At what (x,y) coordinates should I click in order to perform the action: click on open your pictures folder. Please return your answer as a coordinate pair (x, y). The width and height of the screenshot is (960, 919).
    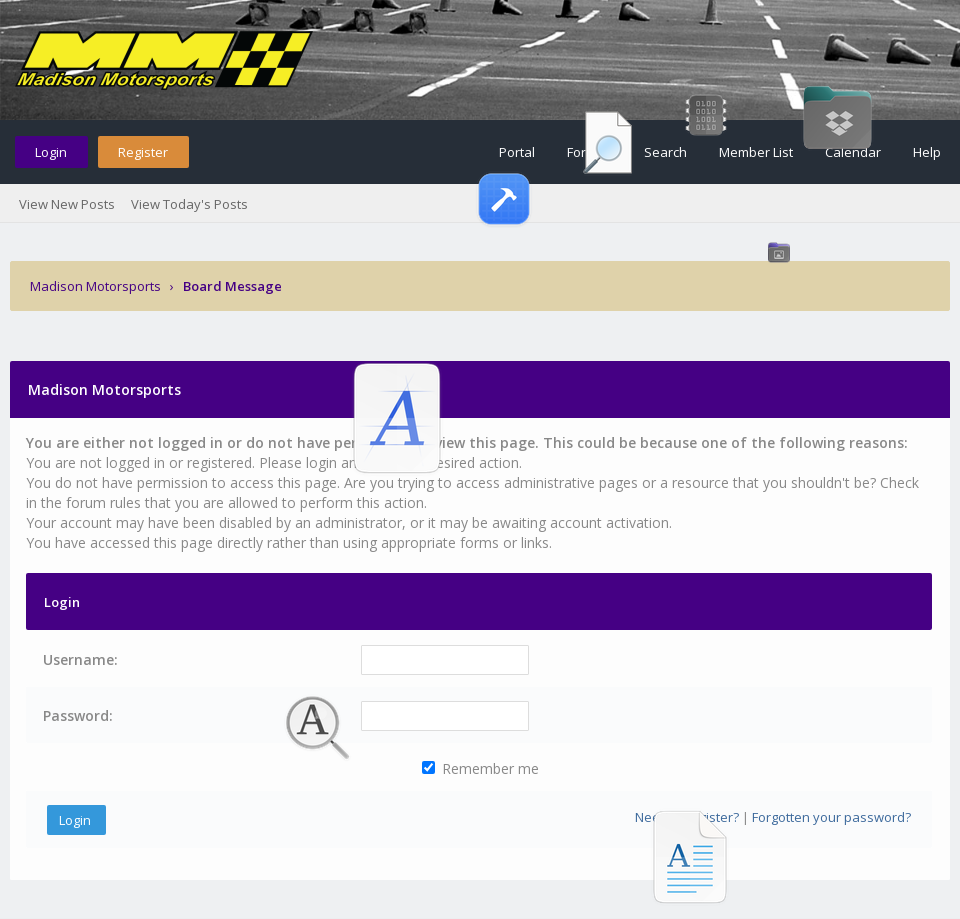
    Looking at the image, I should click on (779, 252).